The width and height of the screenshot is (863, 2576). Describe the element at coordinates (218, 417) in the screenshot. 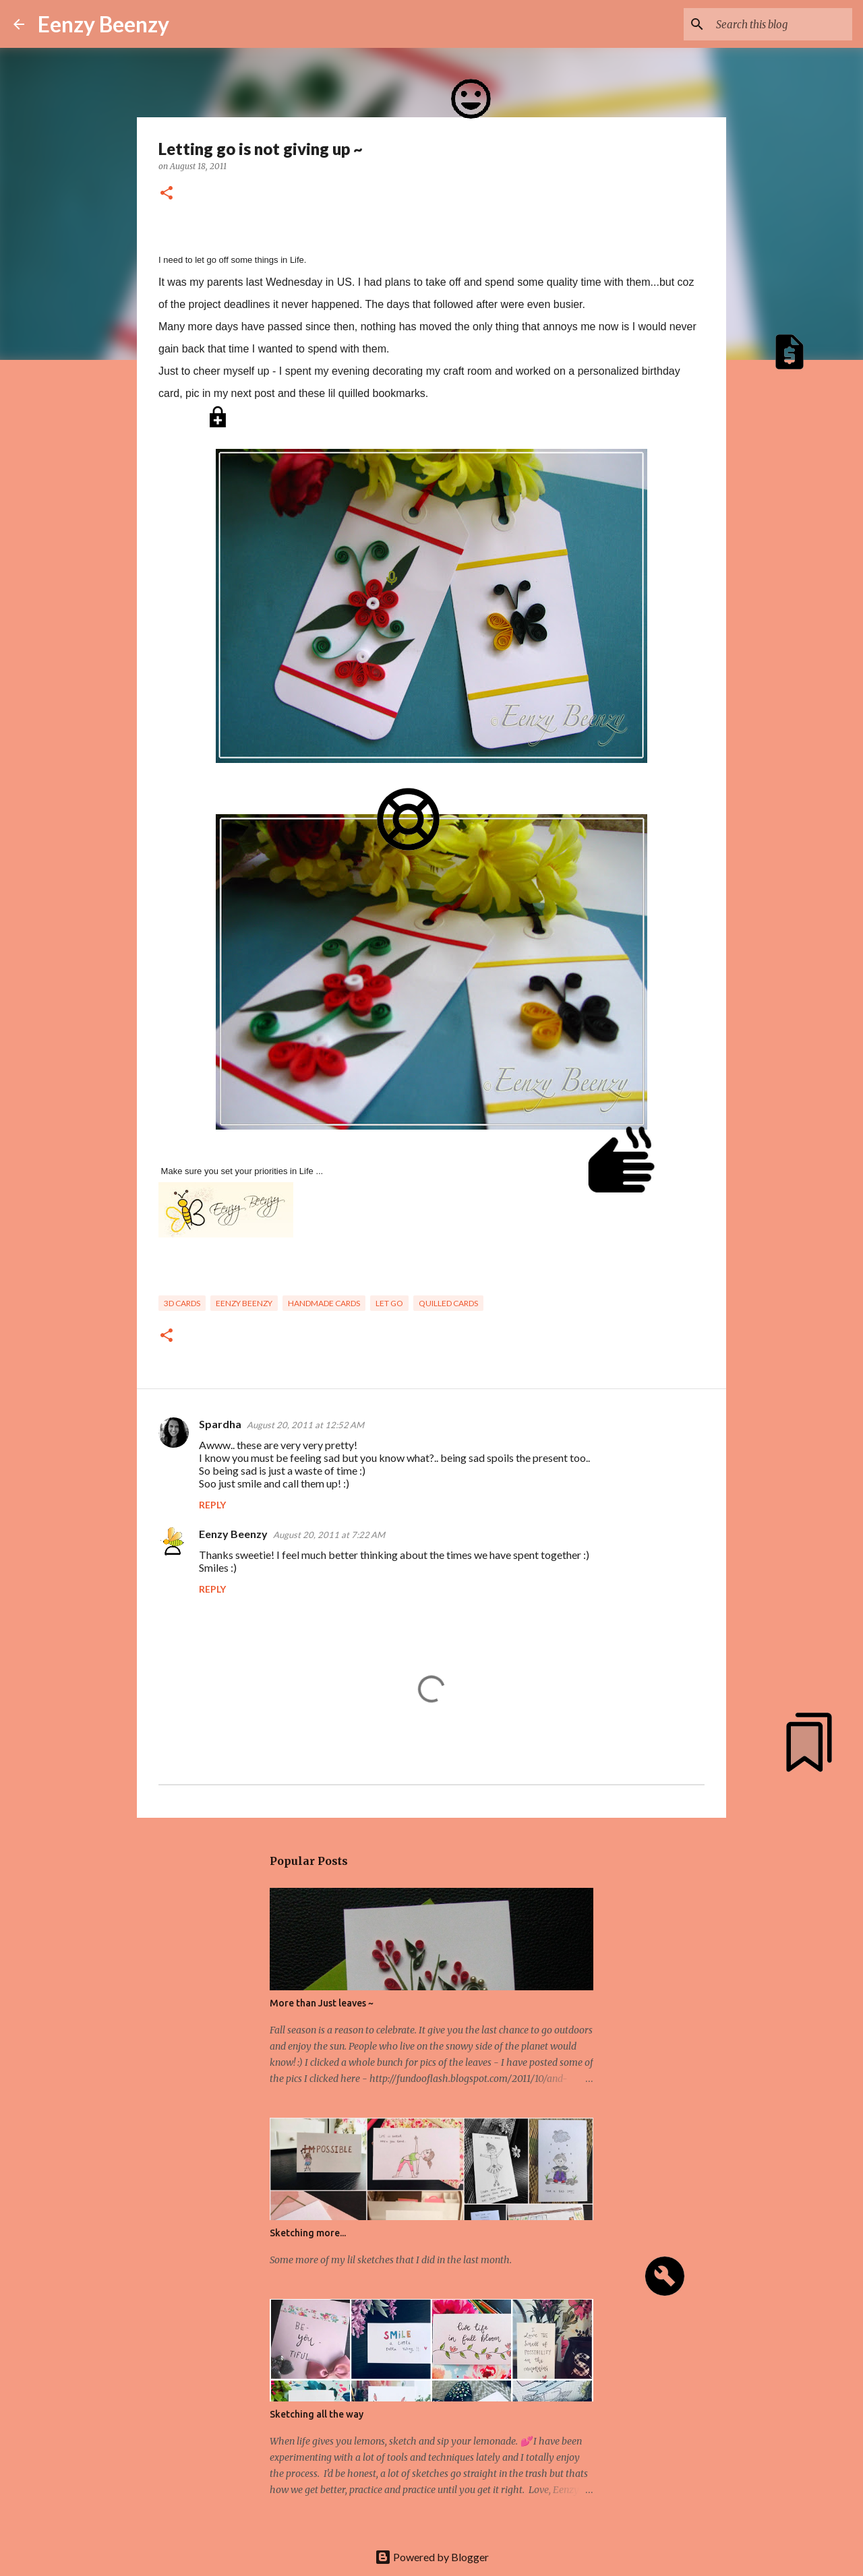

I see `indicates enhanced or additional security protection` at that location.